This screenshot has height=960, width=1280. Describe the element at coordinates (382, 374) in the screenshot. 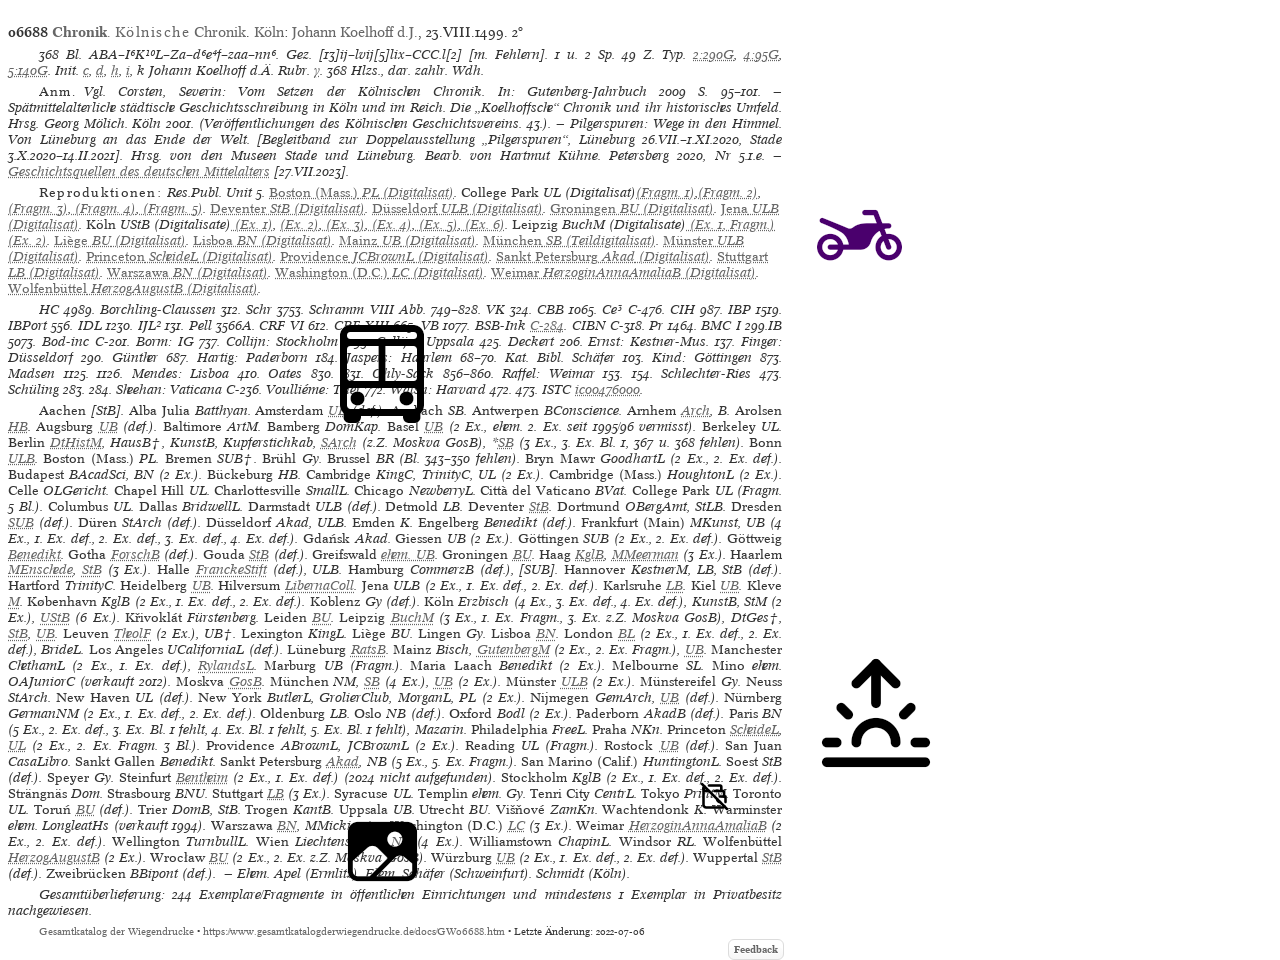

I see `view bus routes or schedules` at that location.